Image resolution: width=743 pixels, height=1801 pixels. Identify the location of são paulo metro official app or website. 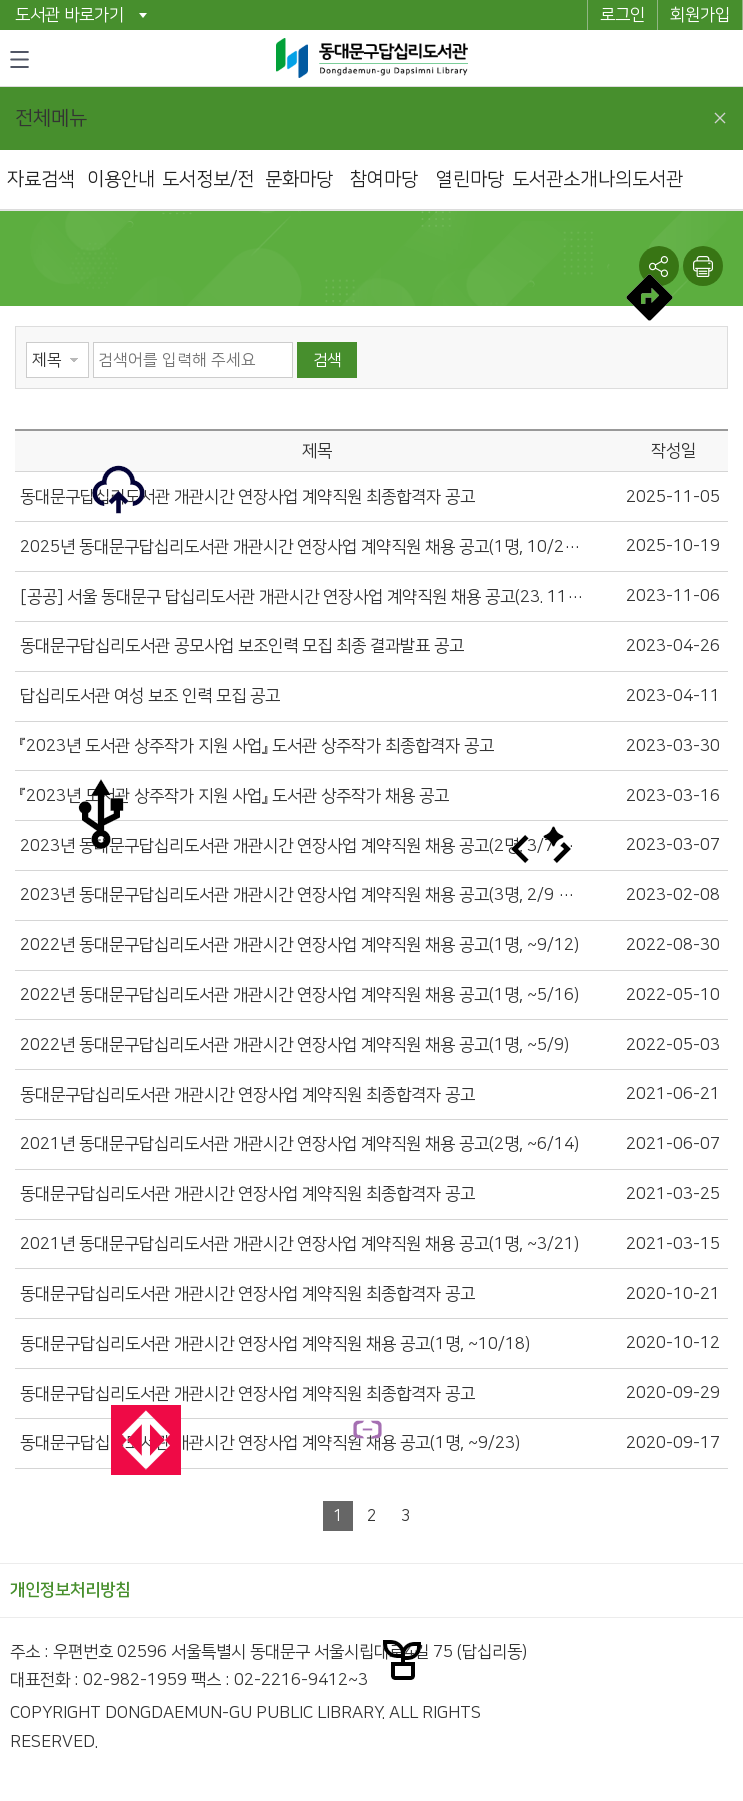
(146, 1440).